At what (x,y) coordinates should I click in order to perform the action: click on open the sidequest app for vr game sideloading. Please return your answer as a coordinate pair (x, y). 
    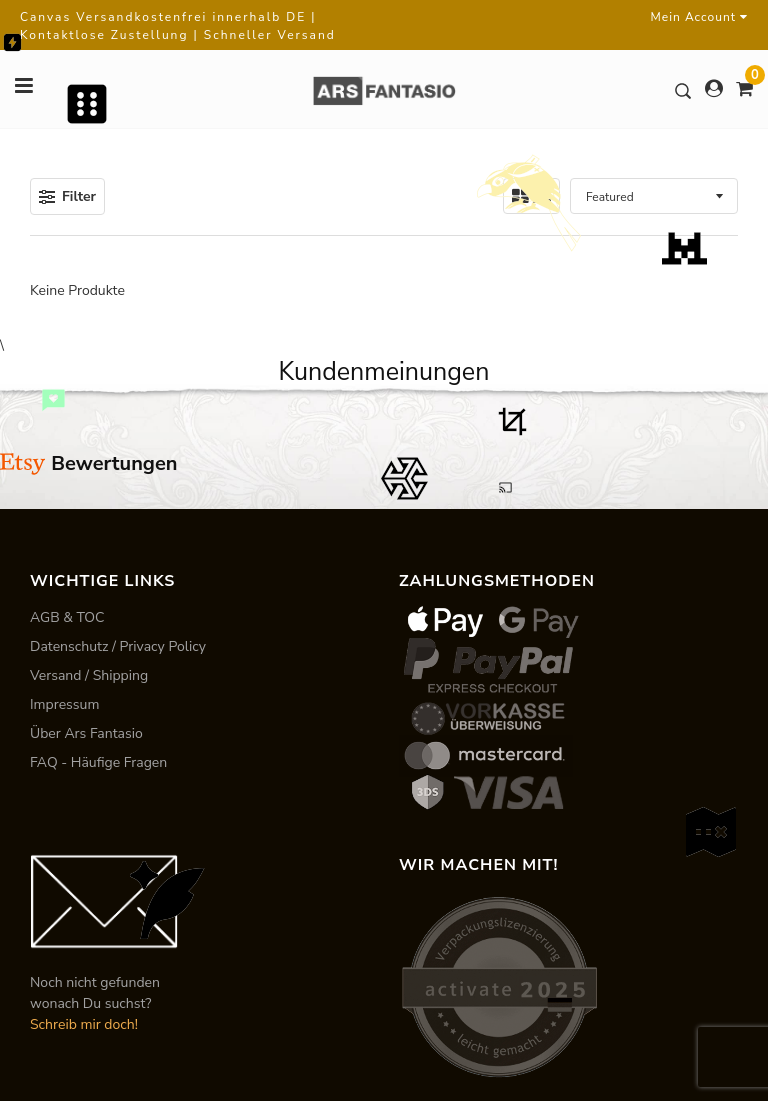
    Looking at the image, I should click on (404, 478).